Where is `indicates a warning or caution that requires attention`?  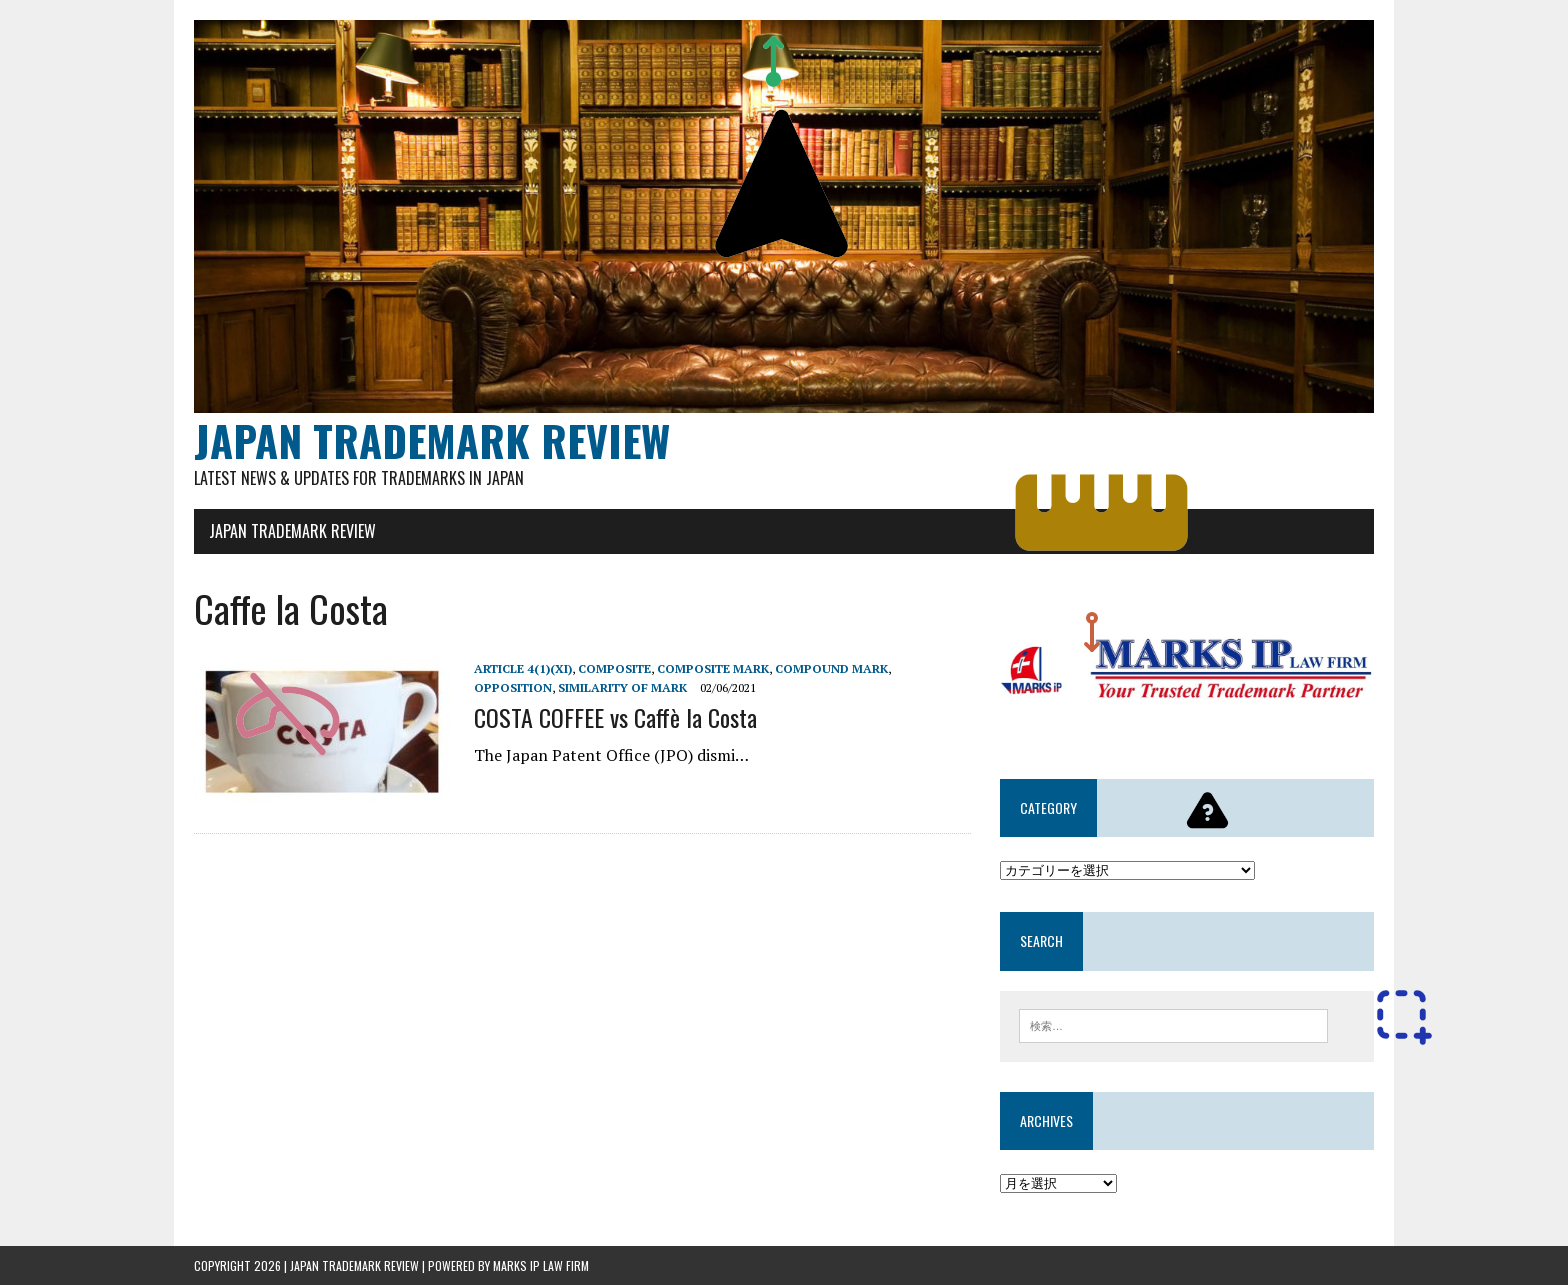 indicates a warning or caution that requires attention is located at coordinates (1207, 811).